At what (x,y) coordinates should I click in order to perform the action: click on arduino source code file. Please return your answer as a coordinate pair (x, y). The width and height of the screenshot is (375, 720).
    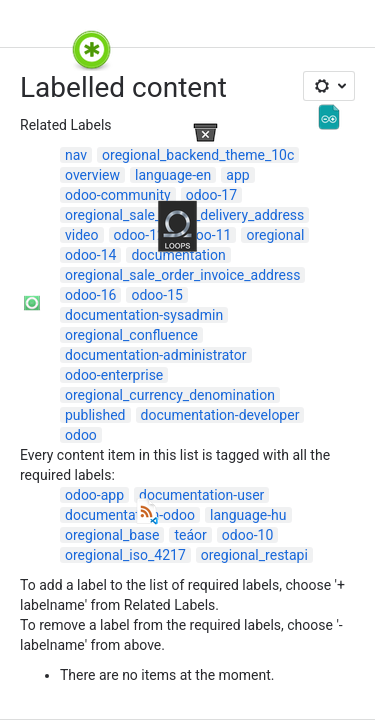
    Looking at the image, I should click on (329, 117).